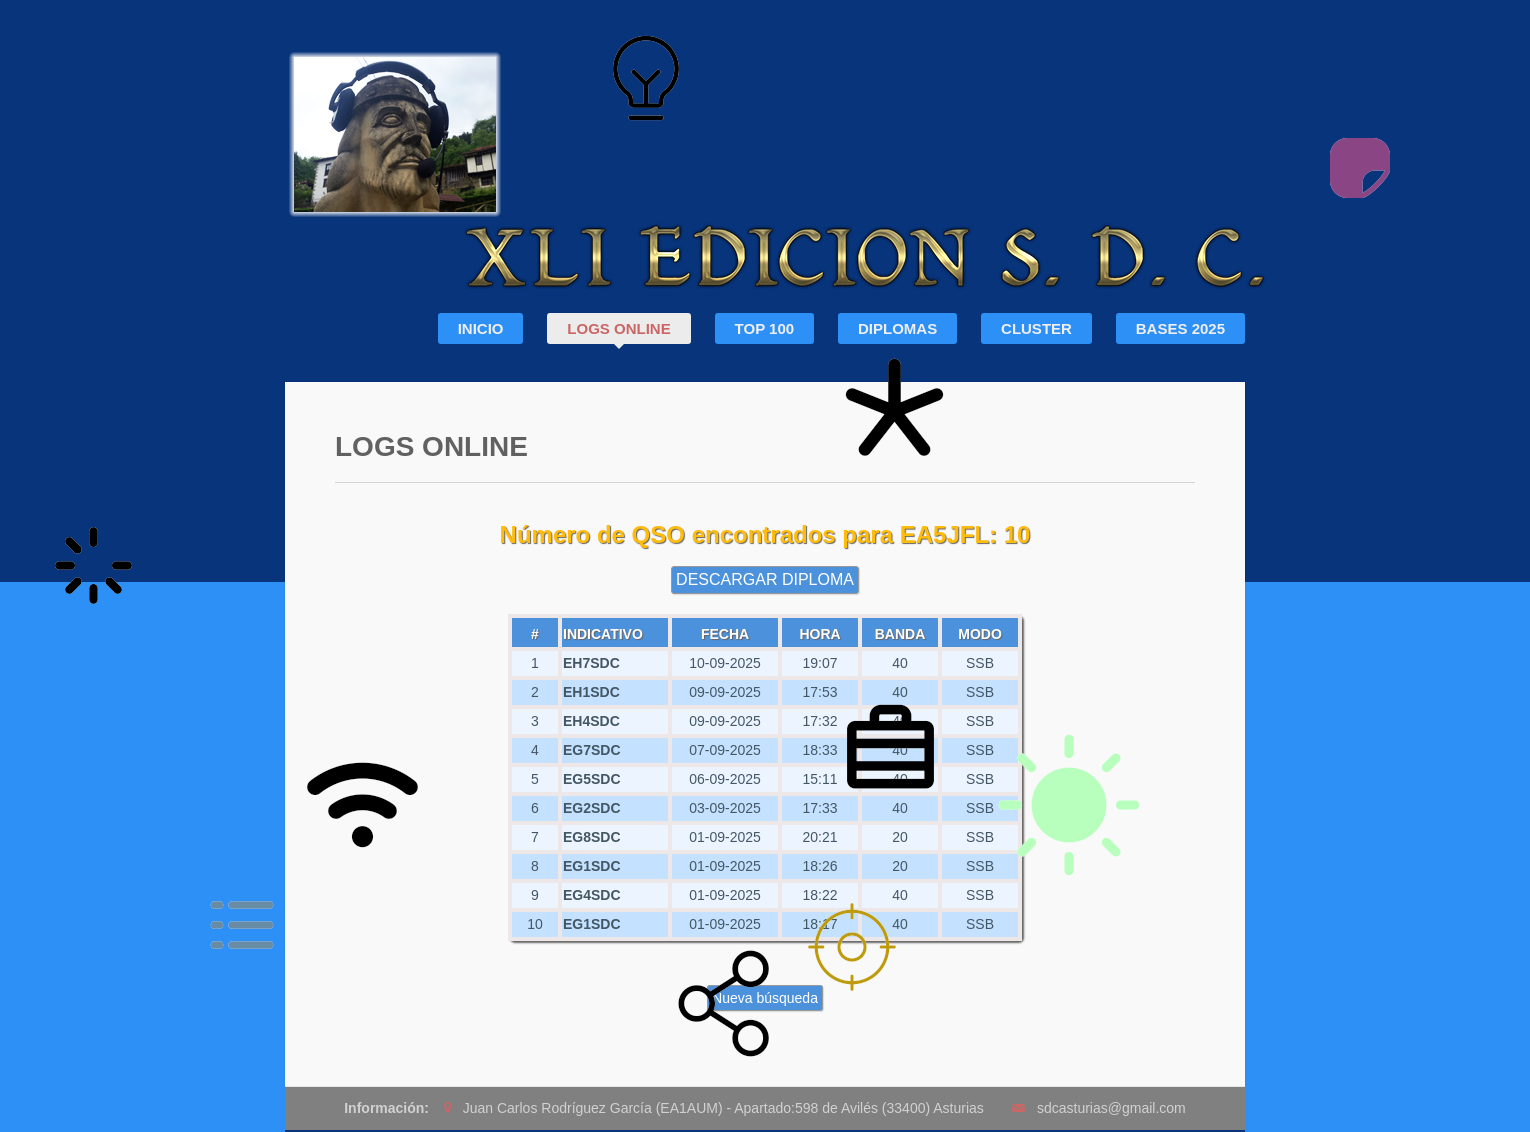 The image size is (1530, 1132). What do you see at coordinates (894, 411) in the screenshot?
I see `indicates a required field in a form` at bounding box center [894, 411].